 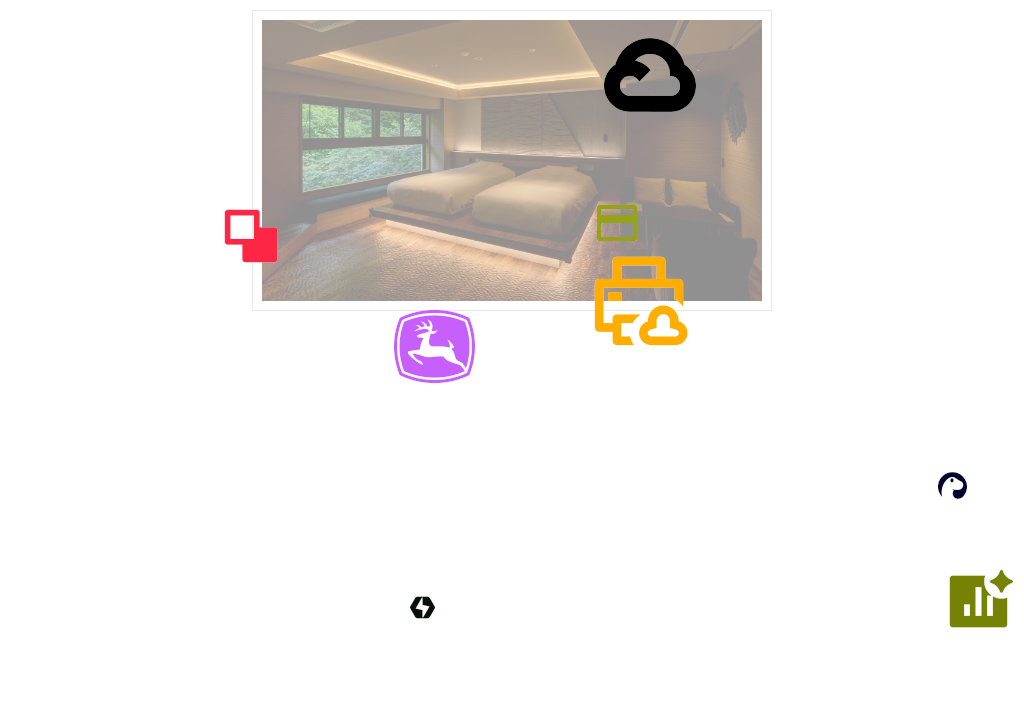 I want to click on chakra ui logo, so click(x=422, y=607).